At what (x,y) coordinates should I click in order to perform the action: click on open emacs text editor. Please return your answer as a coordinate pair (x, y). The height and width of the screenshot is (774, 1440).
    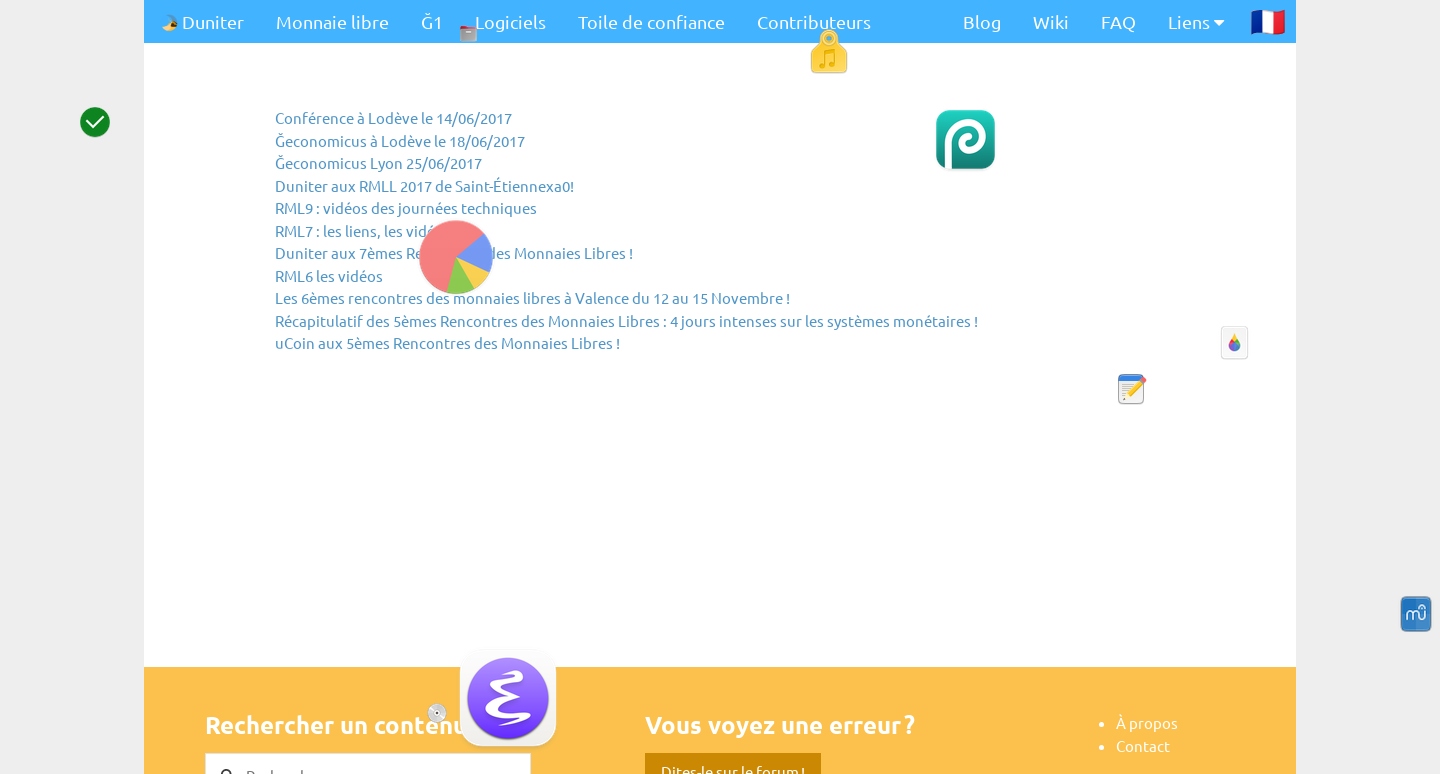
    Looking at the image, I should click on (508, 698).